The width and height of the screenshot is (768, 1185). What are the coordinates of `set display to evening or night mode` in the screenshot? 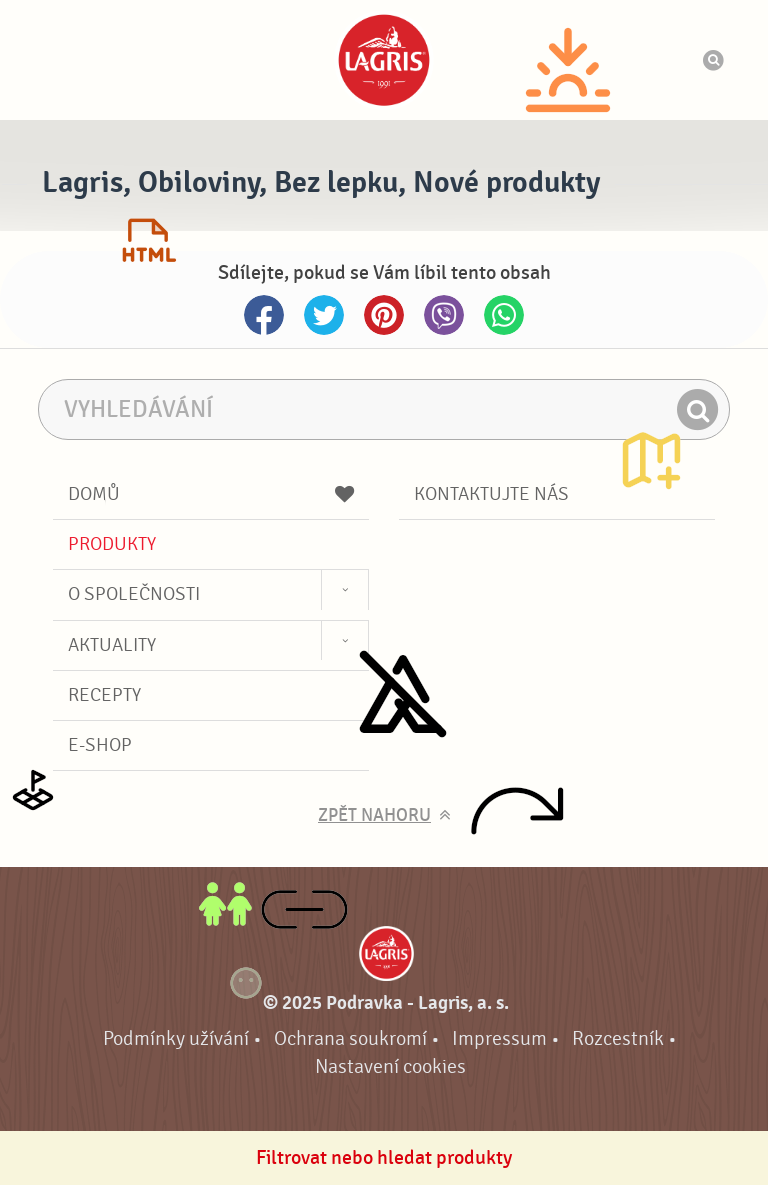 It's located at (568, 70).